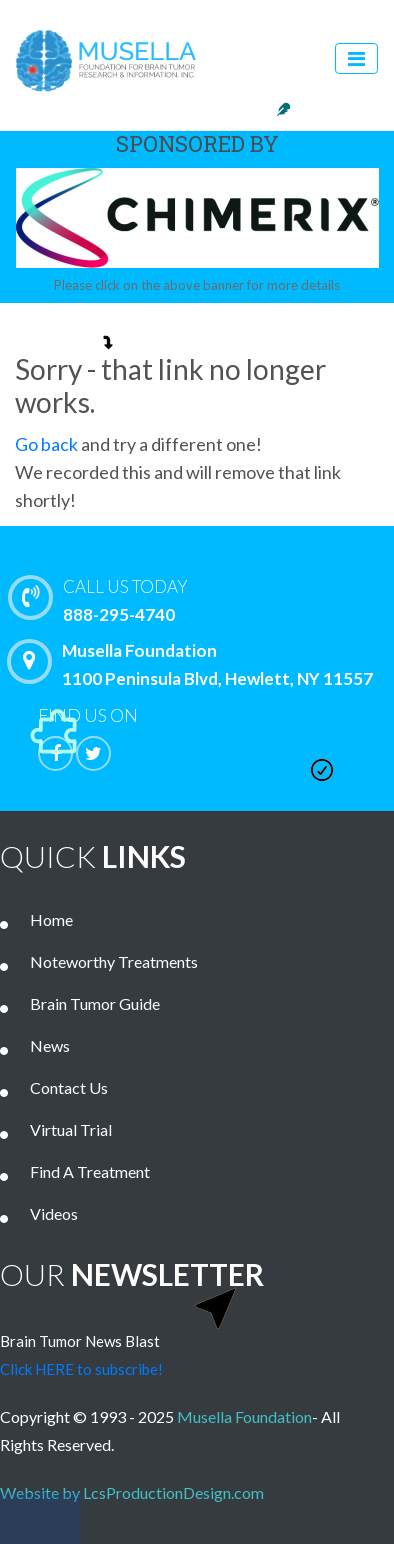 Image resolution: width=394 pixels, height=1544 pixels. Describe the element at coordinates (108, 342) in the screenshot. I see `navigate to the next item below` at that location.